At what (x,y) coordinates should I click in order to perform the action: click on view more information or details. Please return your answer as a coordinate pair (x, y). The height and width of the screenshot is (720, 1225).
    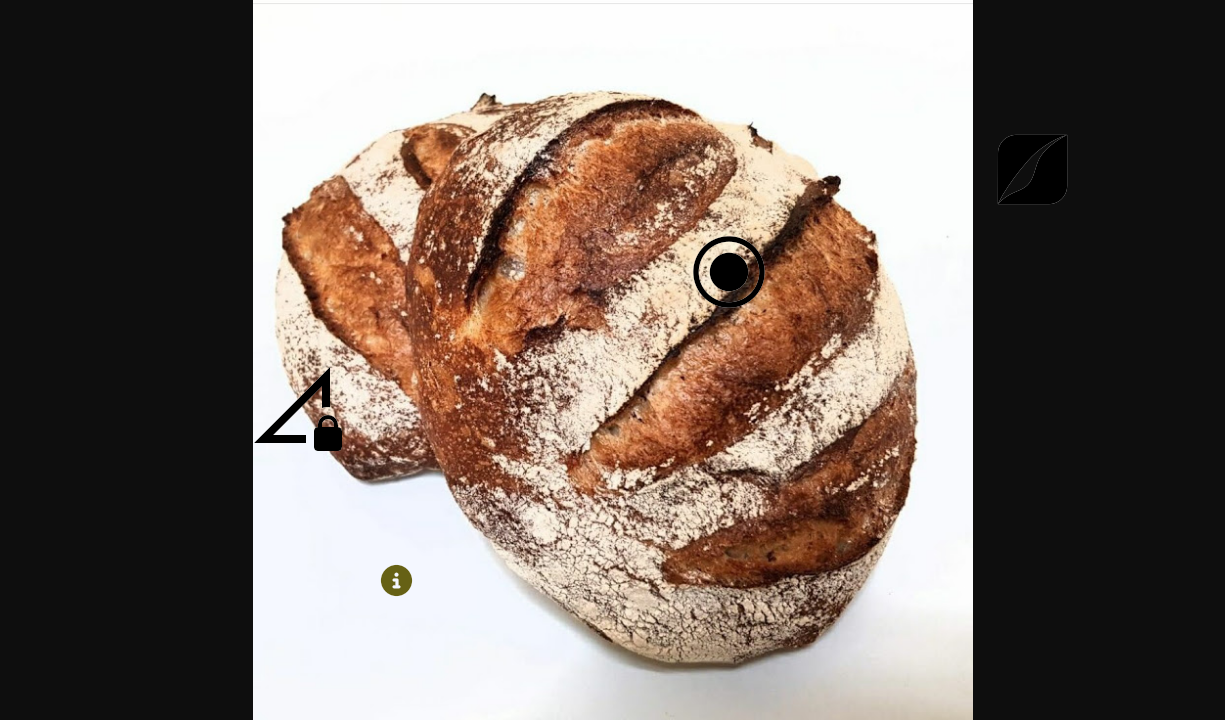
    Looking at the image, I should click on (396, 580).